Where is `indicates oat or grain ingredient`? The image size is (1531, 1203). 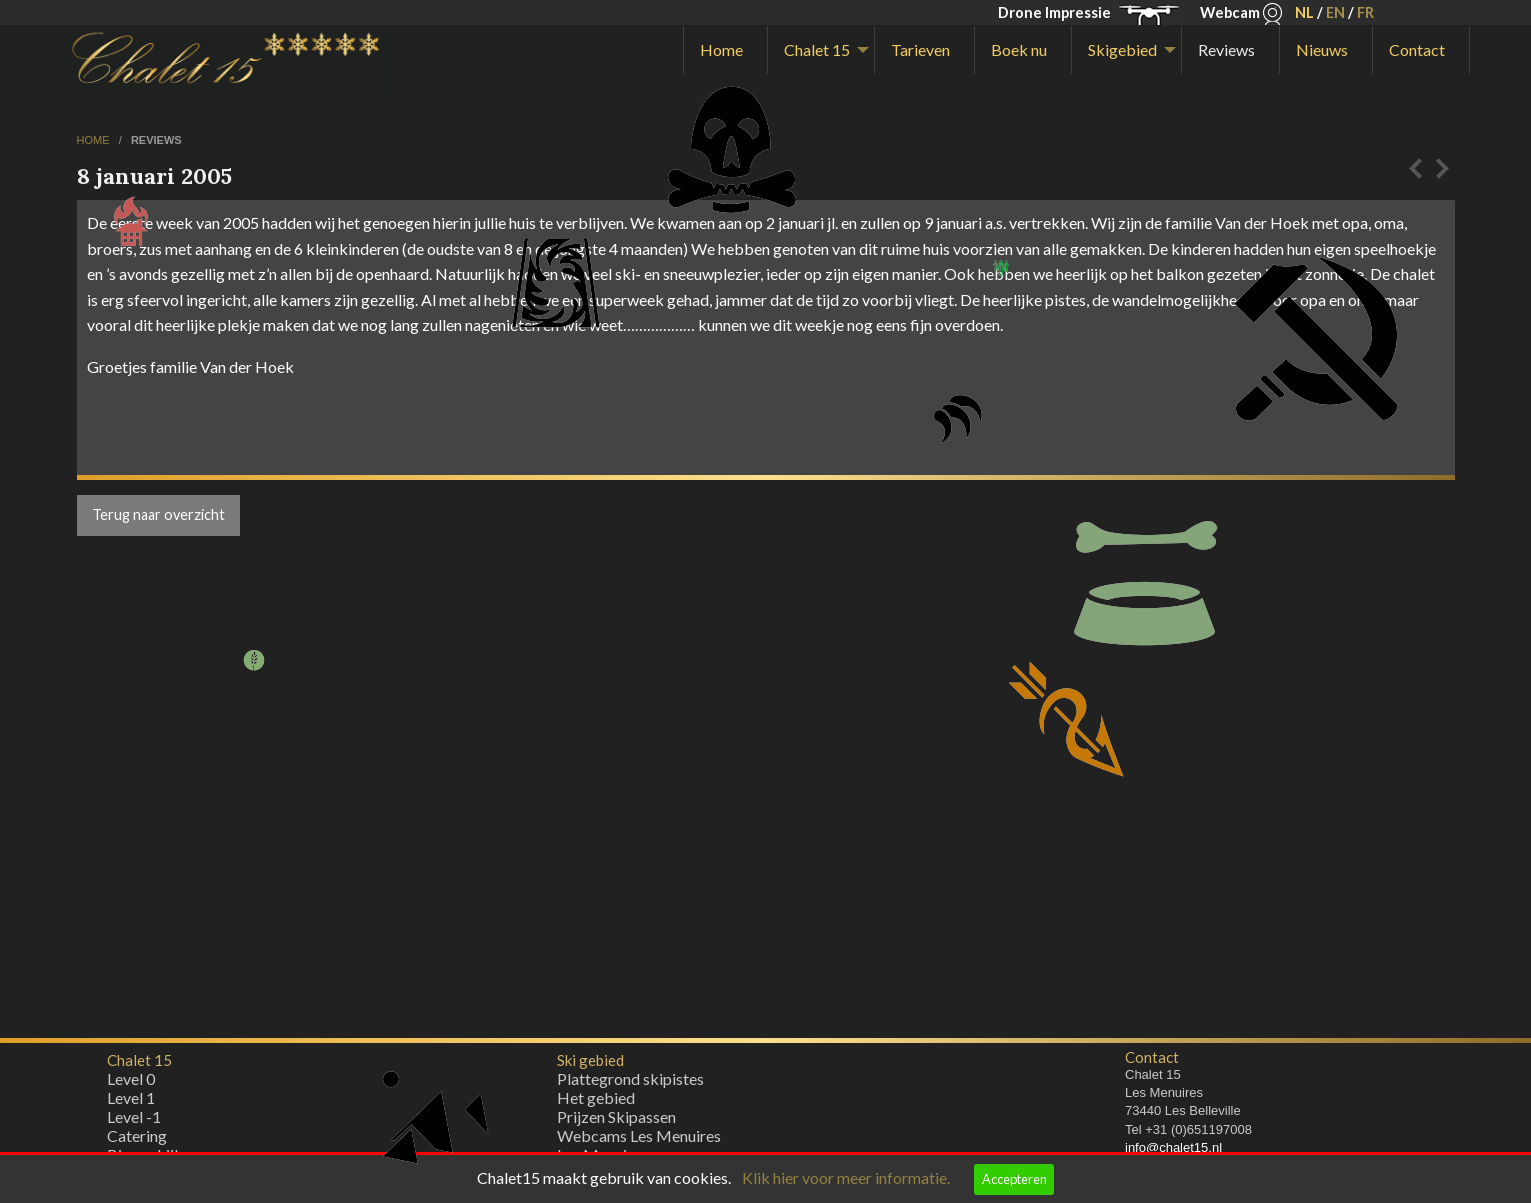 indicates oat or grain ingredient is located at coordinates (254, 660).